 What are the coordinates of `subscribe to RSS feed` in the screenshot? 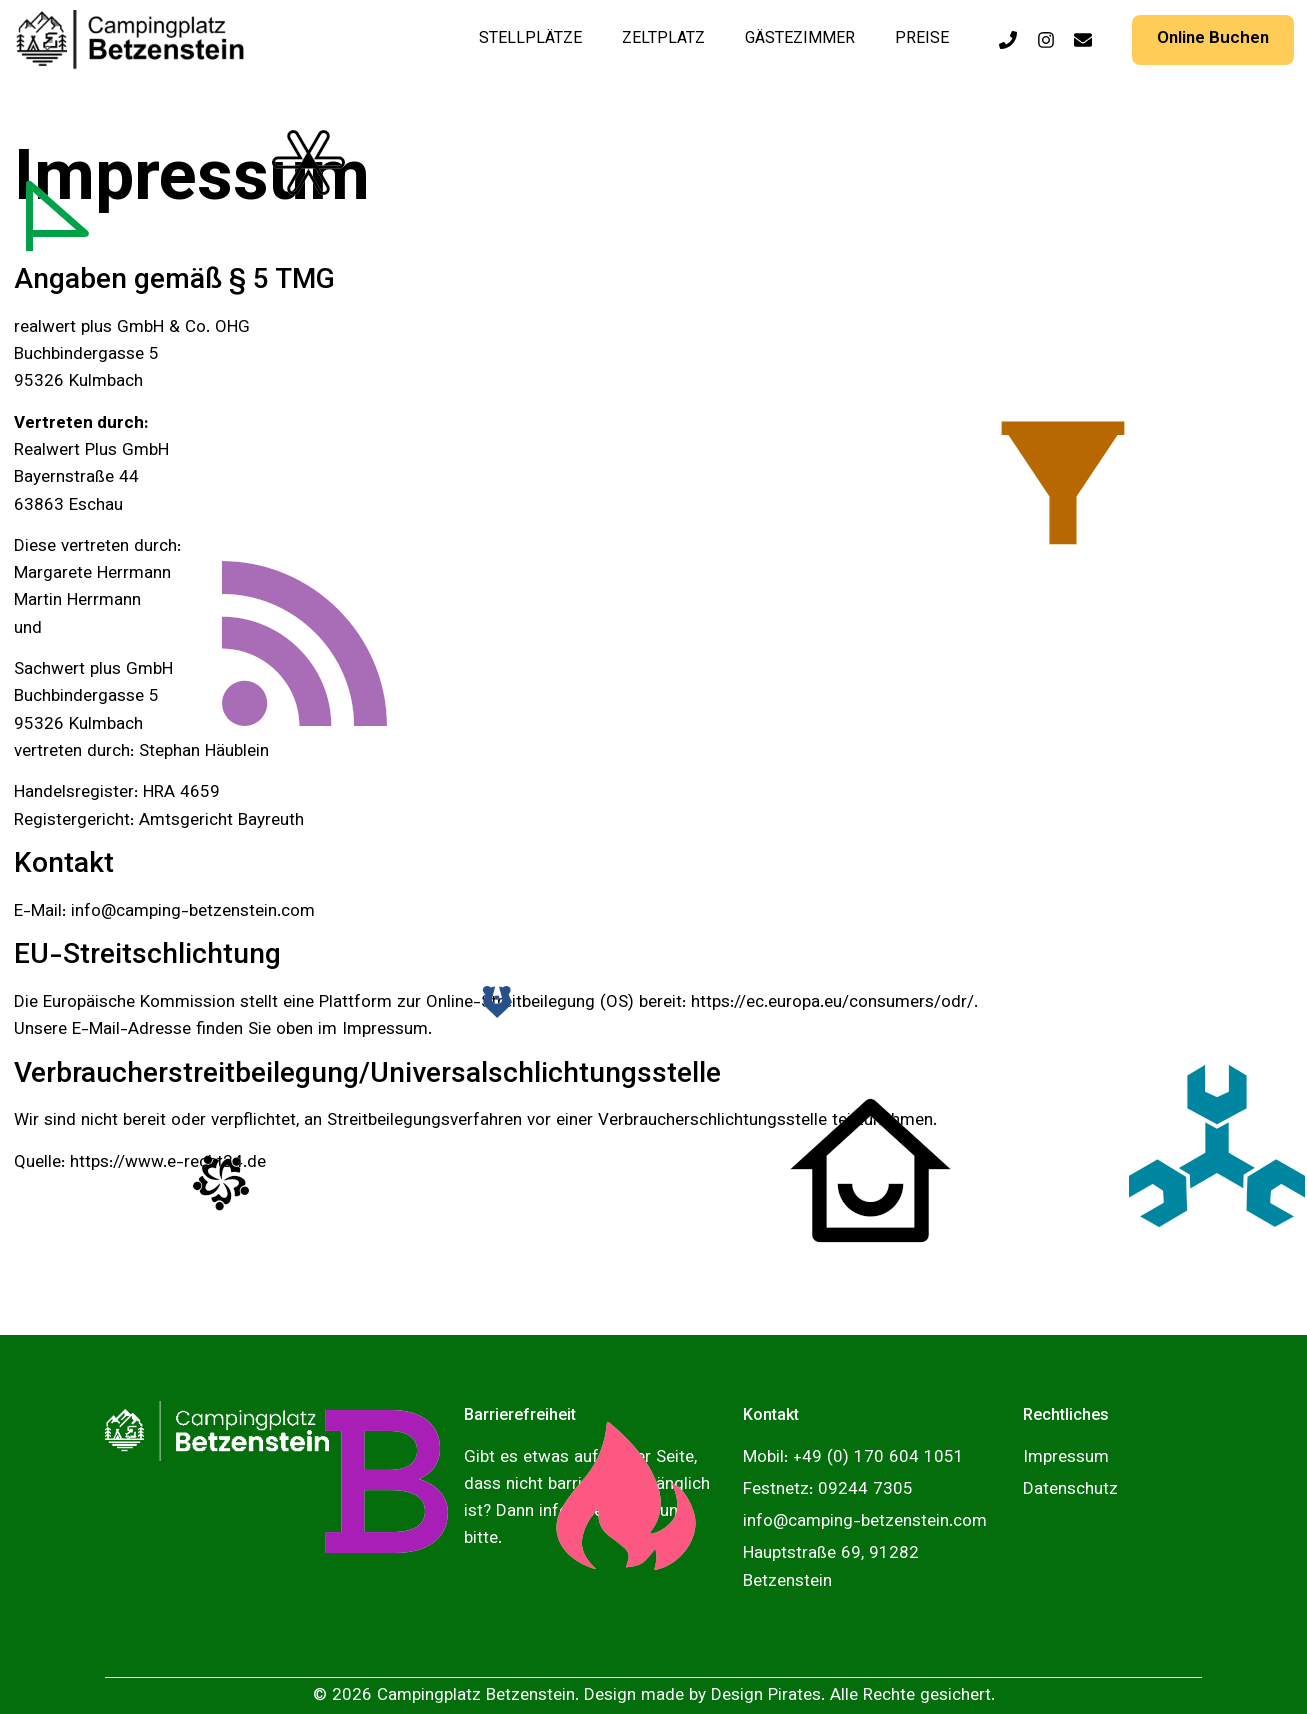 It's located at (304, 643).